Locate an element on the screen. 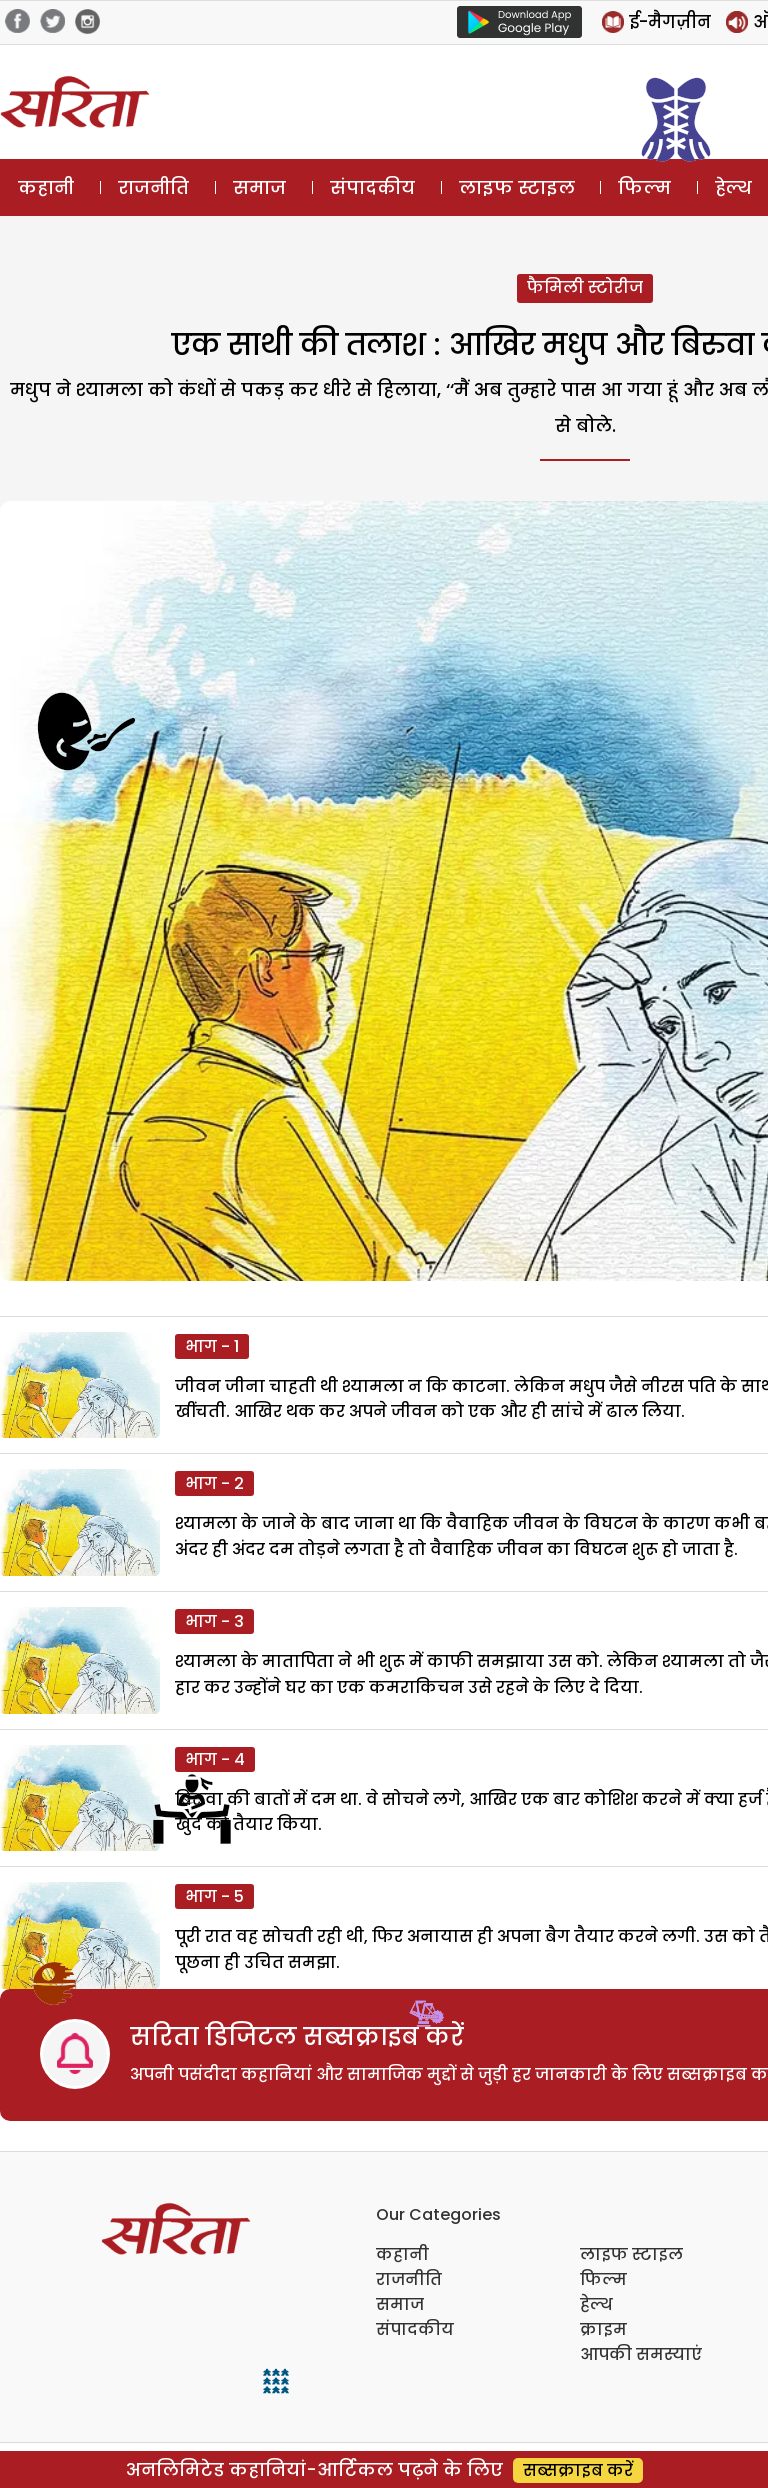 This screenshot has height=2488, width=768. Death Star icon from Star Wars franchise is located at coordinates (54, 1983).